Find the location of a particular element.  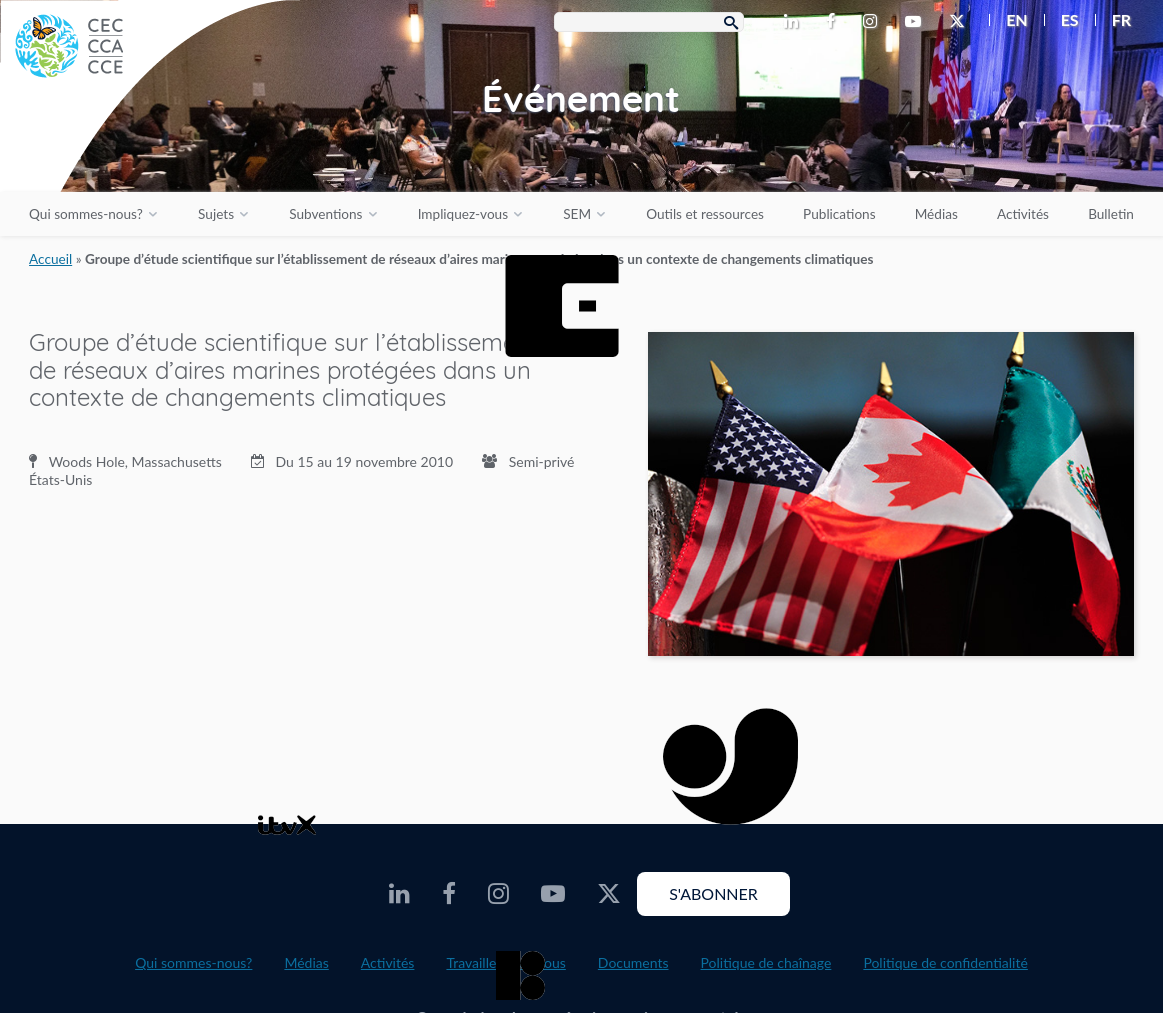

access your wallet or payment methods is located at coordinates (562, 306).